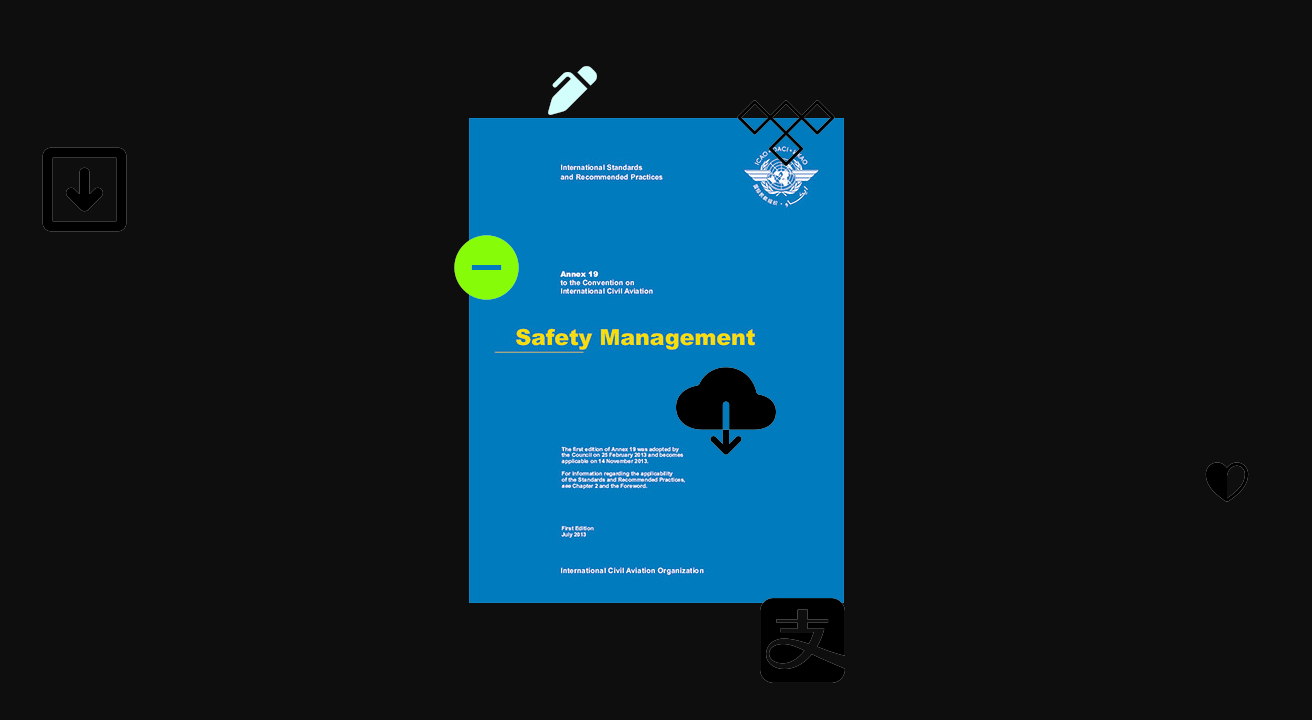  What do you see at coordinates (786, 130) in the screenshot?
I see `open tidal music streaming app` at bounding box center [786, 130].